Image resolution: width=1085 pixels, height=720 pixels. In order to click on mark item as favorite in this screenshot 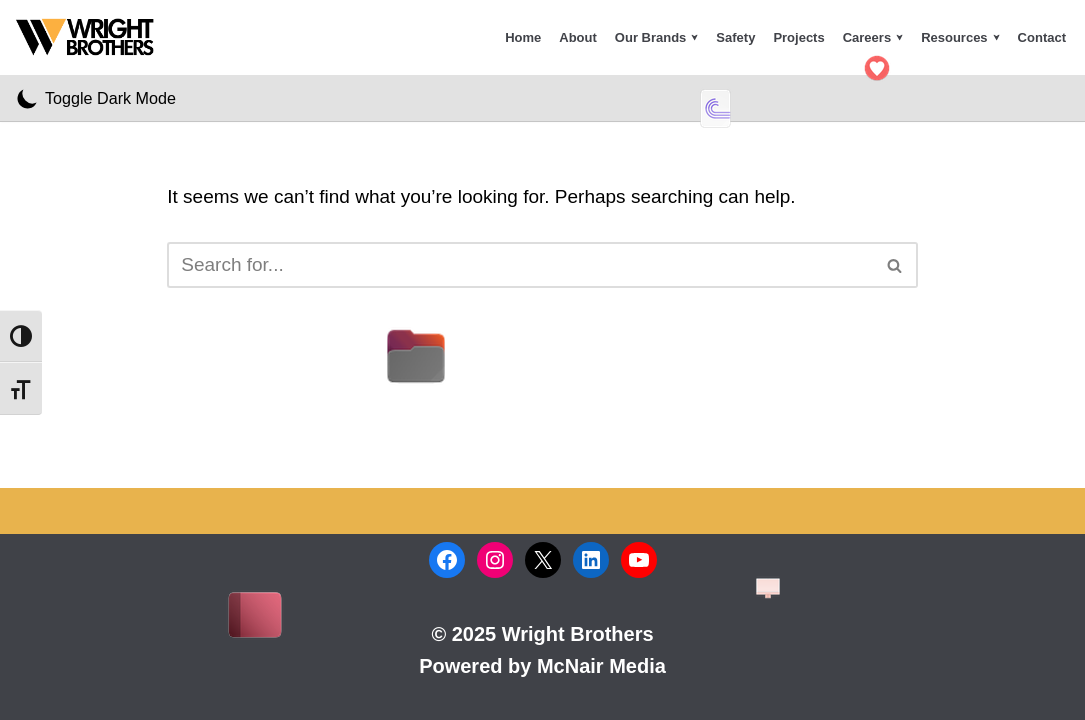, I will do `click(877, 68)`.